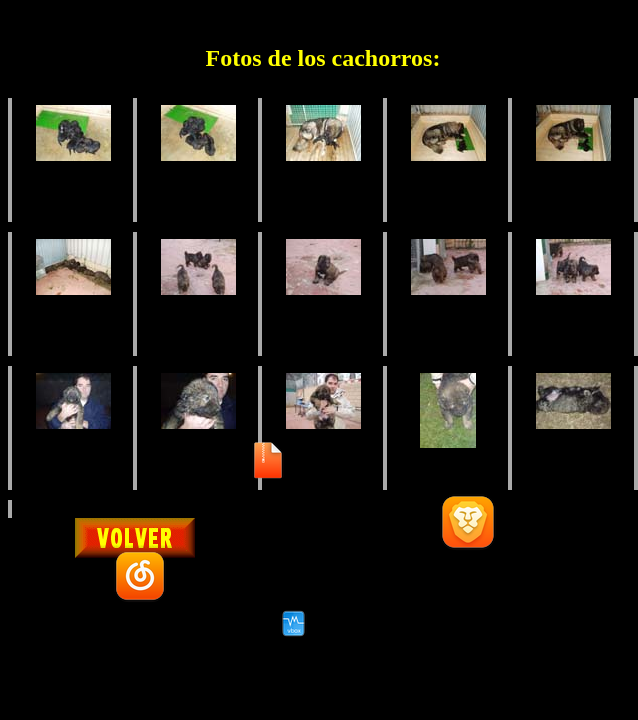 Image resolution: width=638 pixels, height=720 pixels. Describe the element at coordinates (293, 623) in the screenshot. I see `a VirtualBox virtual machine configuration file` at that location.